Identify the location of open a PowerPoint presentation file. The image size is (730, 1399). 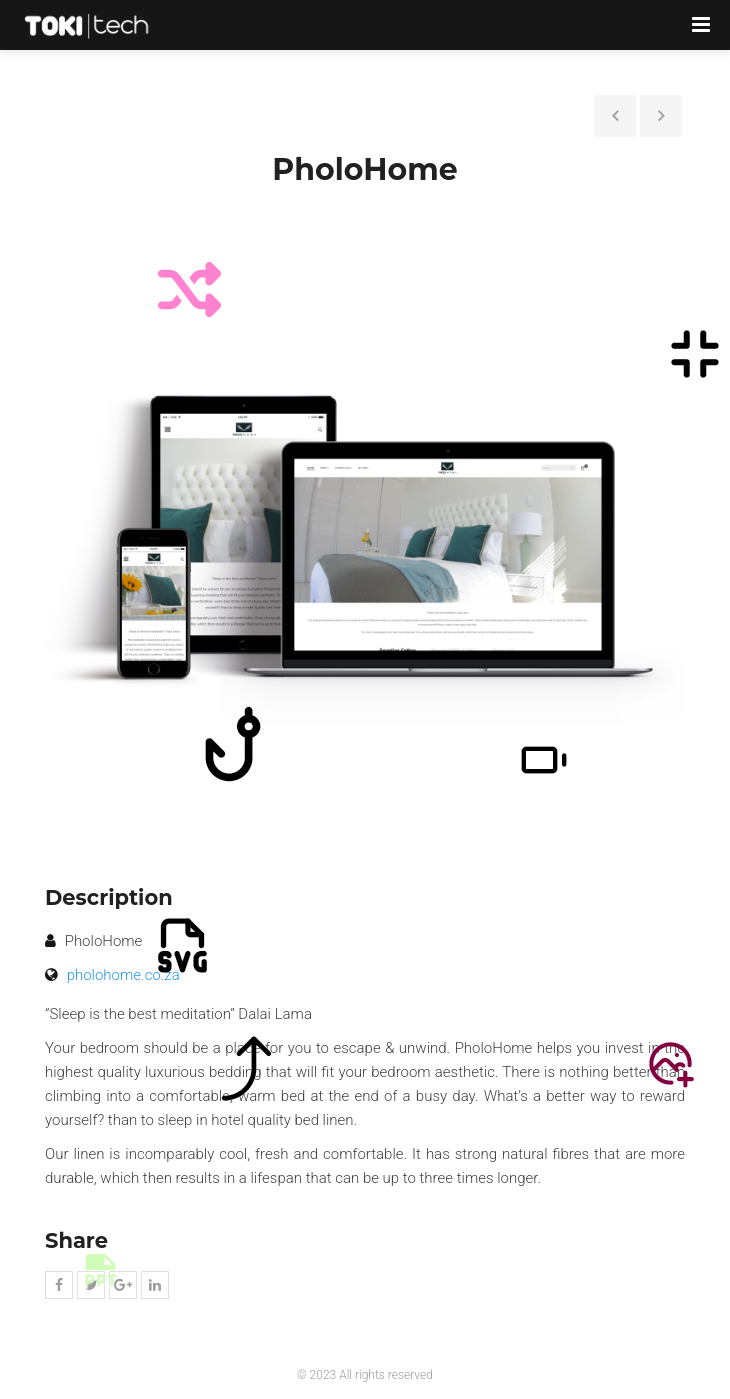
(100, 1271).